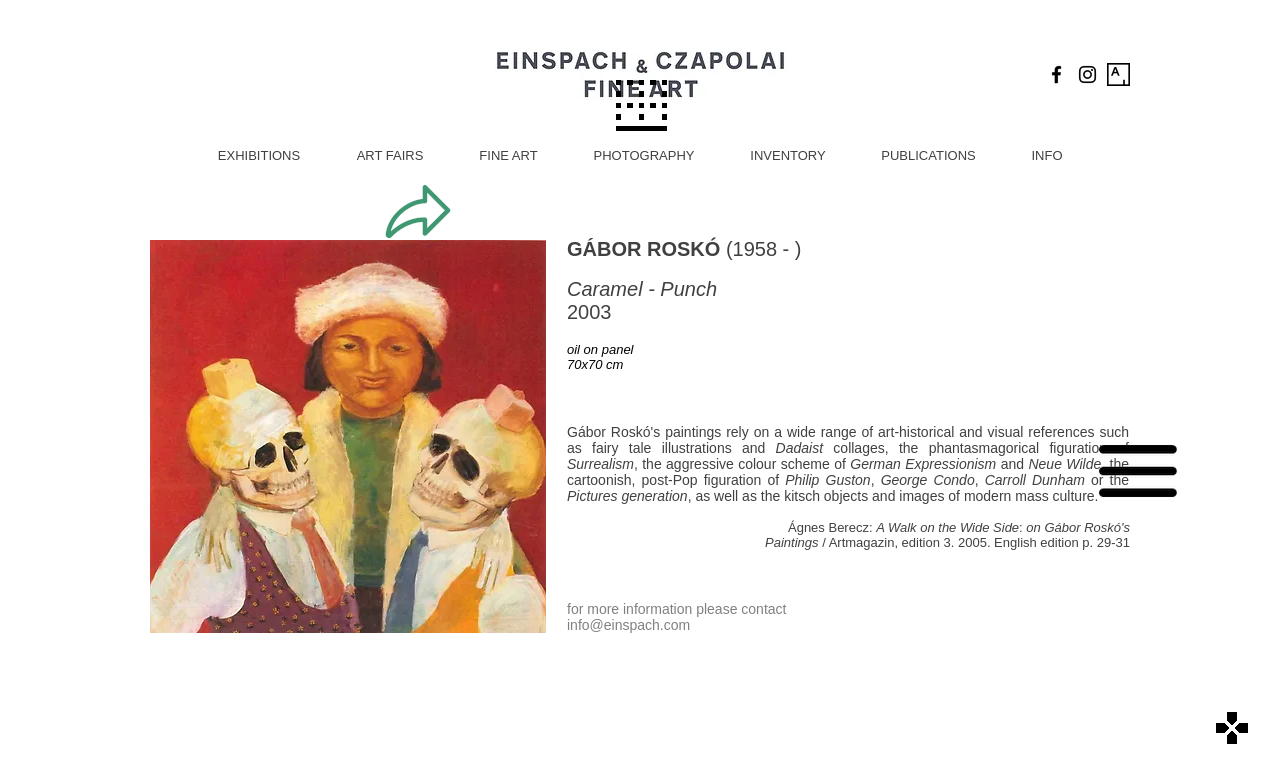  I want to click on open navigation menu, so click(1138, 471).